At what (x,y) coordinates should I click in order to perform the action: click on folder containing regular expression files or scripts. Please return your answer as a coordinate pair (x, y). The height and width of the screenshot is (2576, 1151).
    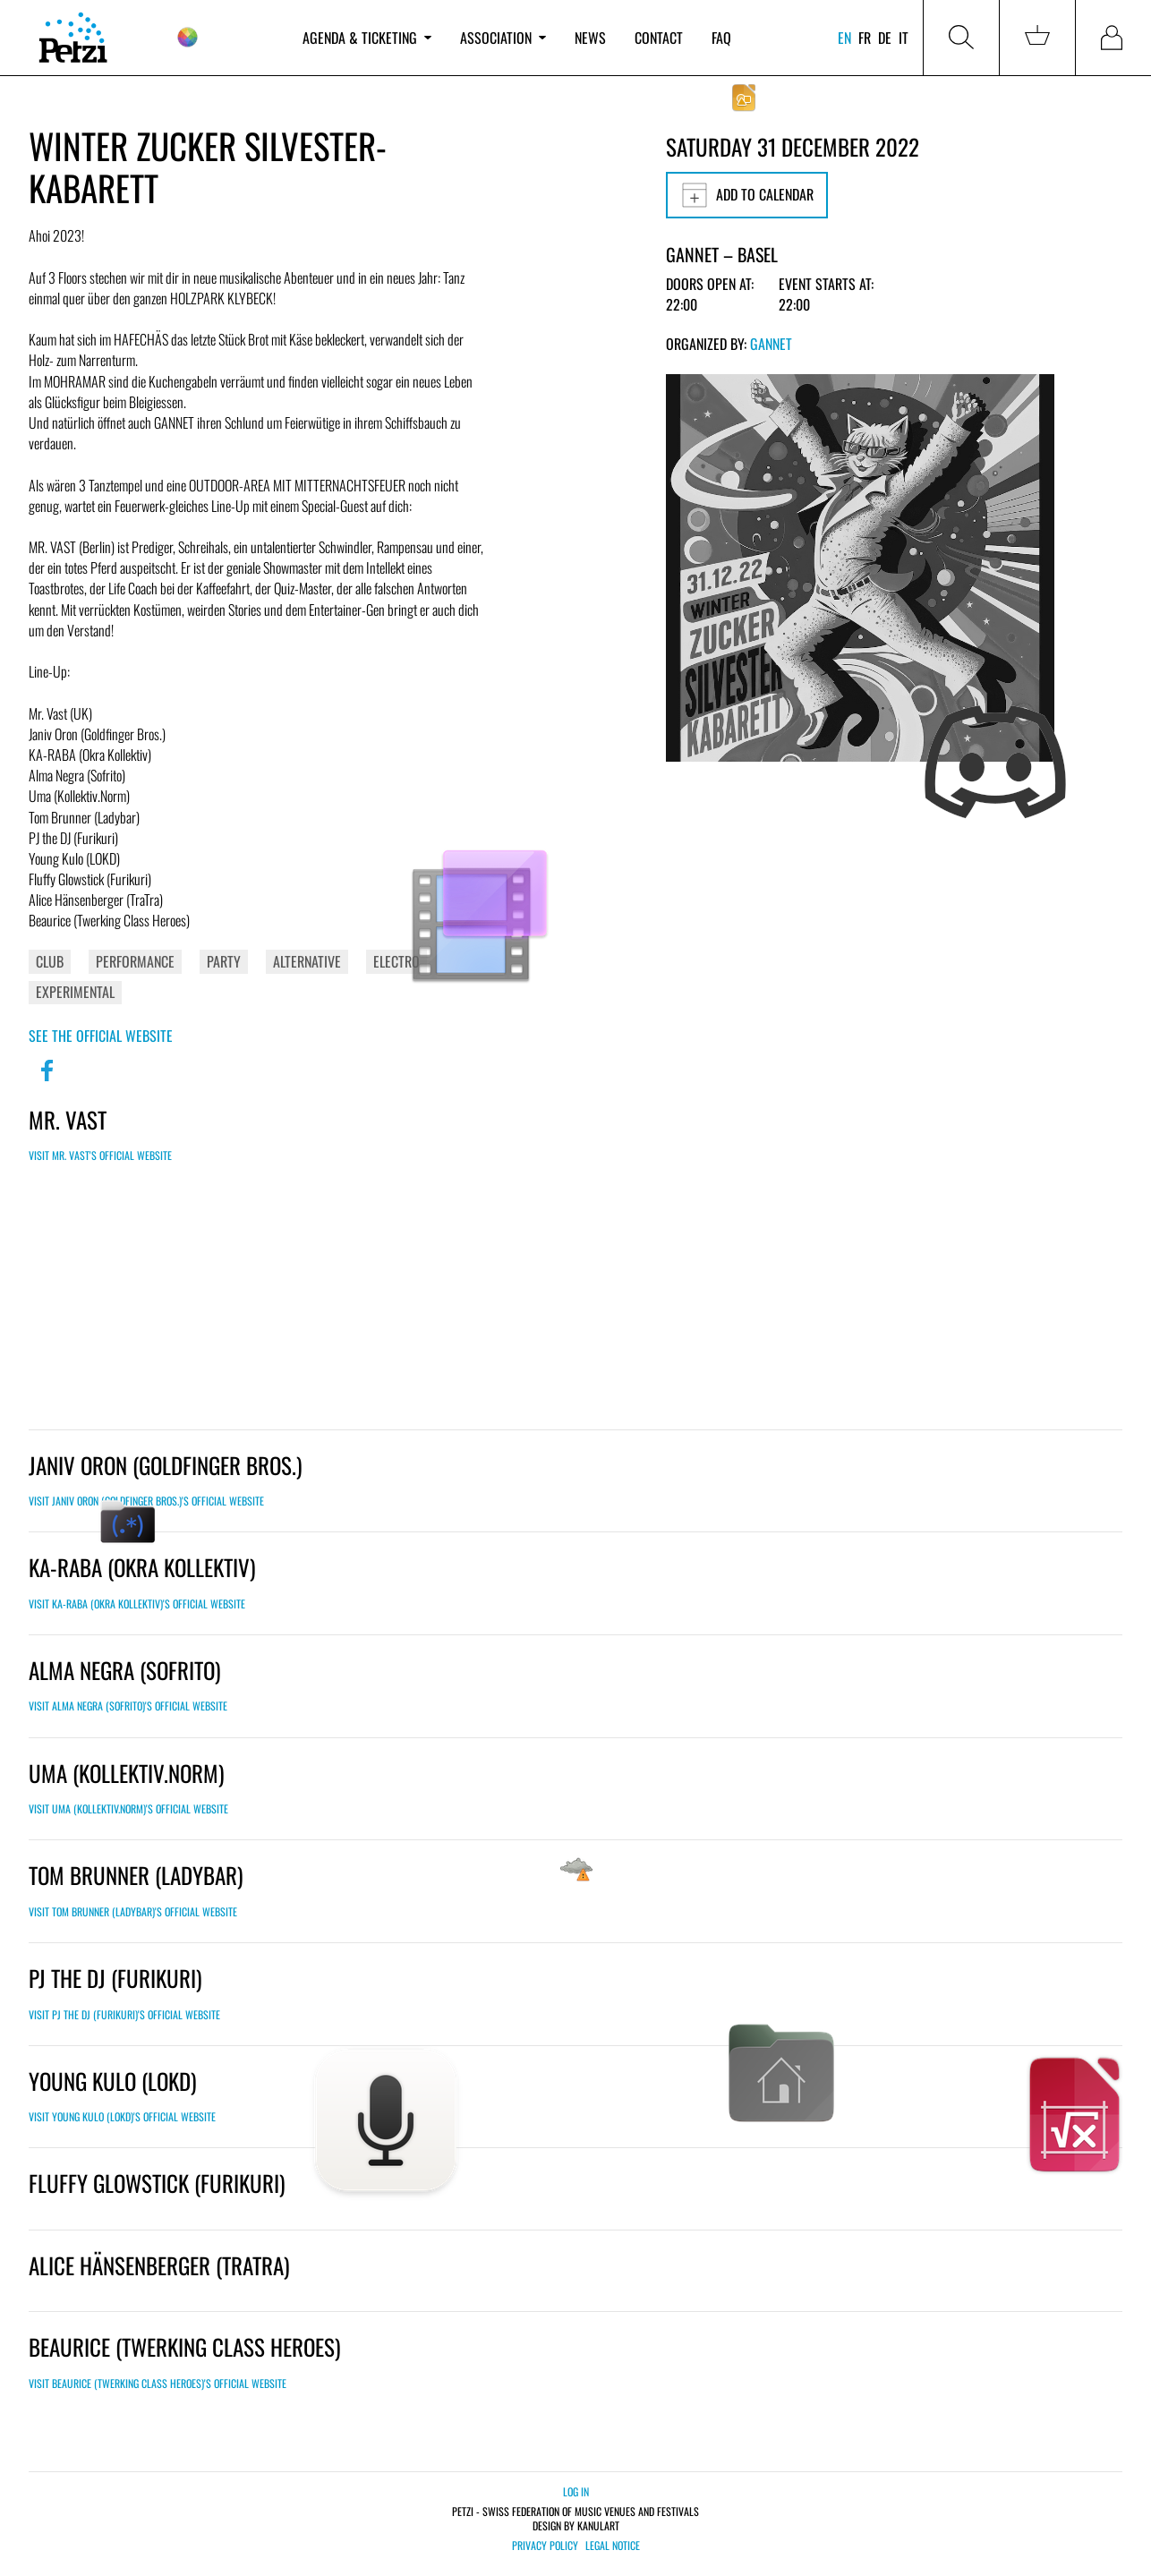
    Looking at the image, I should click on (127, 1523).